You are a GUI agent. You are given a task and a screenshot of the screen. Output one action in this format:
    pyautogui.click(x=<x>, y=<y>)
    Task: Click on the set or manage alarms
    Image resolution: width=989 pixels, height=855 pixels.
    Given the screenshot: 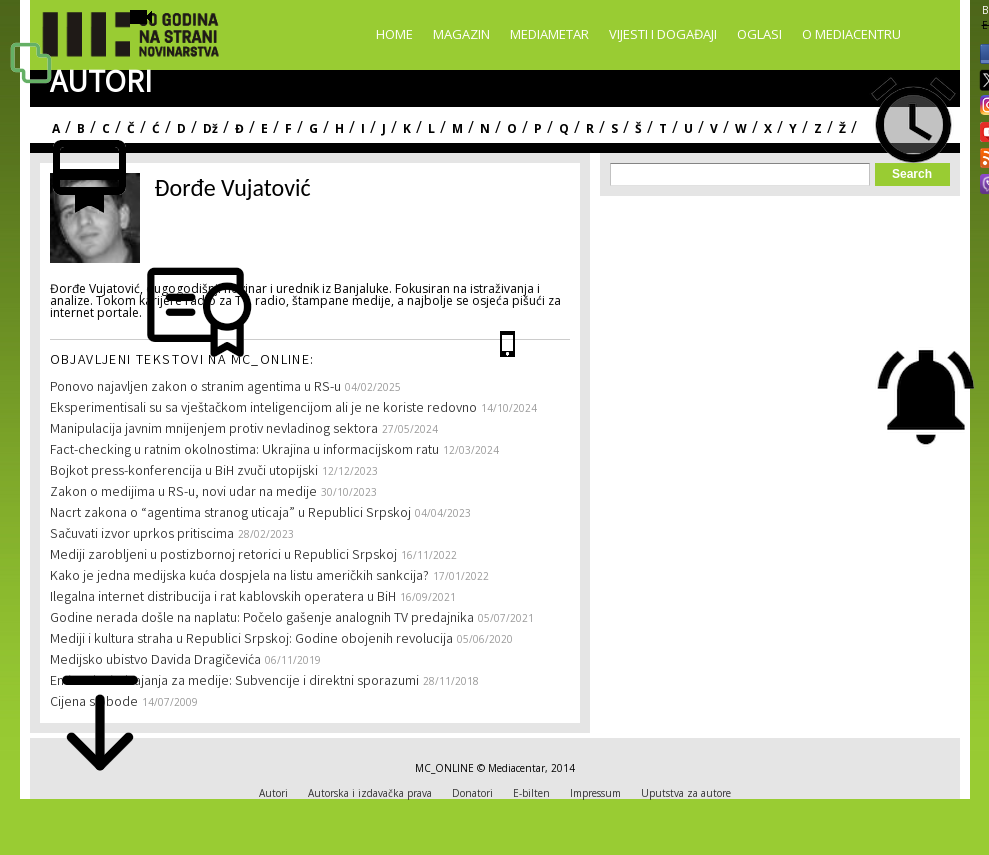 What is the action you would take?
    pyautogui.click(x=913, y=120)
    